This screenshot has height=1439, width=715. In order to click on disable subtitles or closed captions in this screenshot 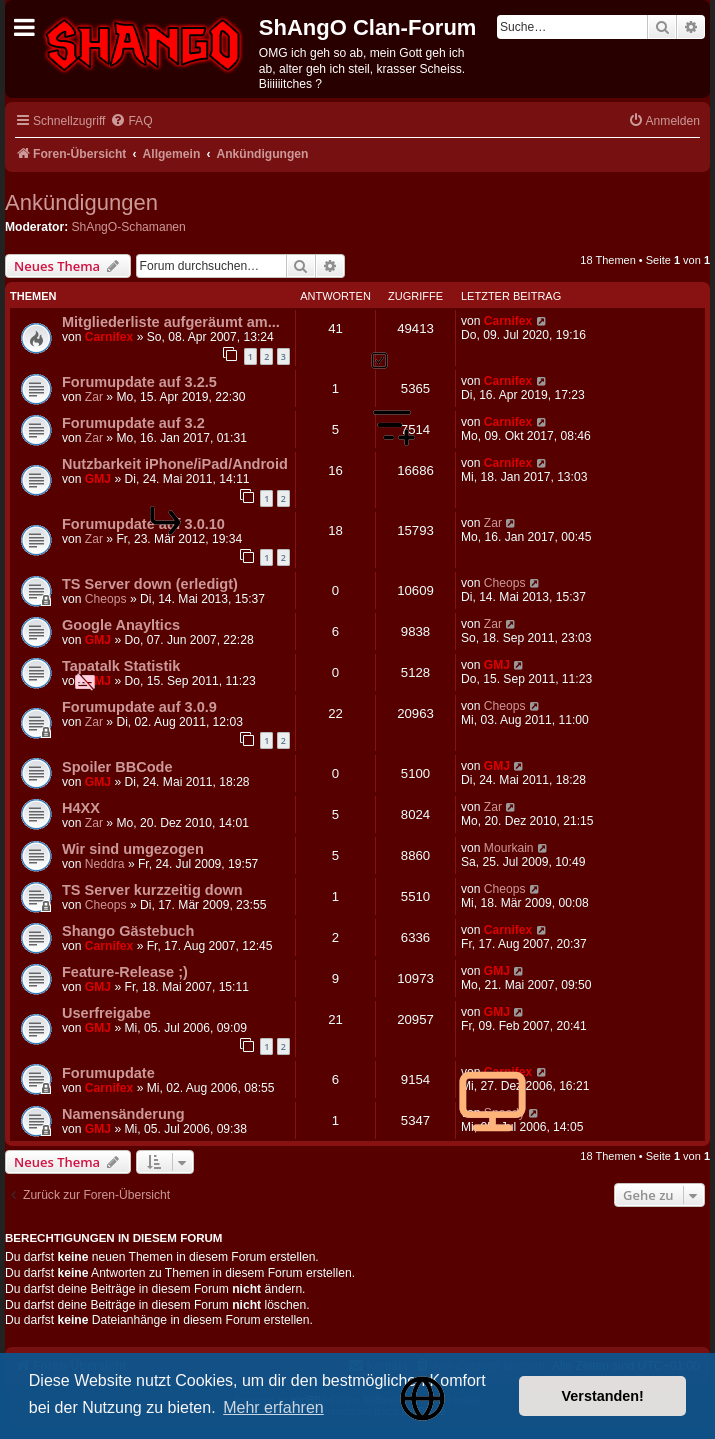, I will do `click(85, 682)`.